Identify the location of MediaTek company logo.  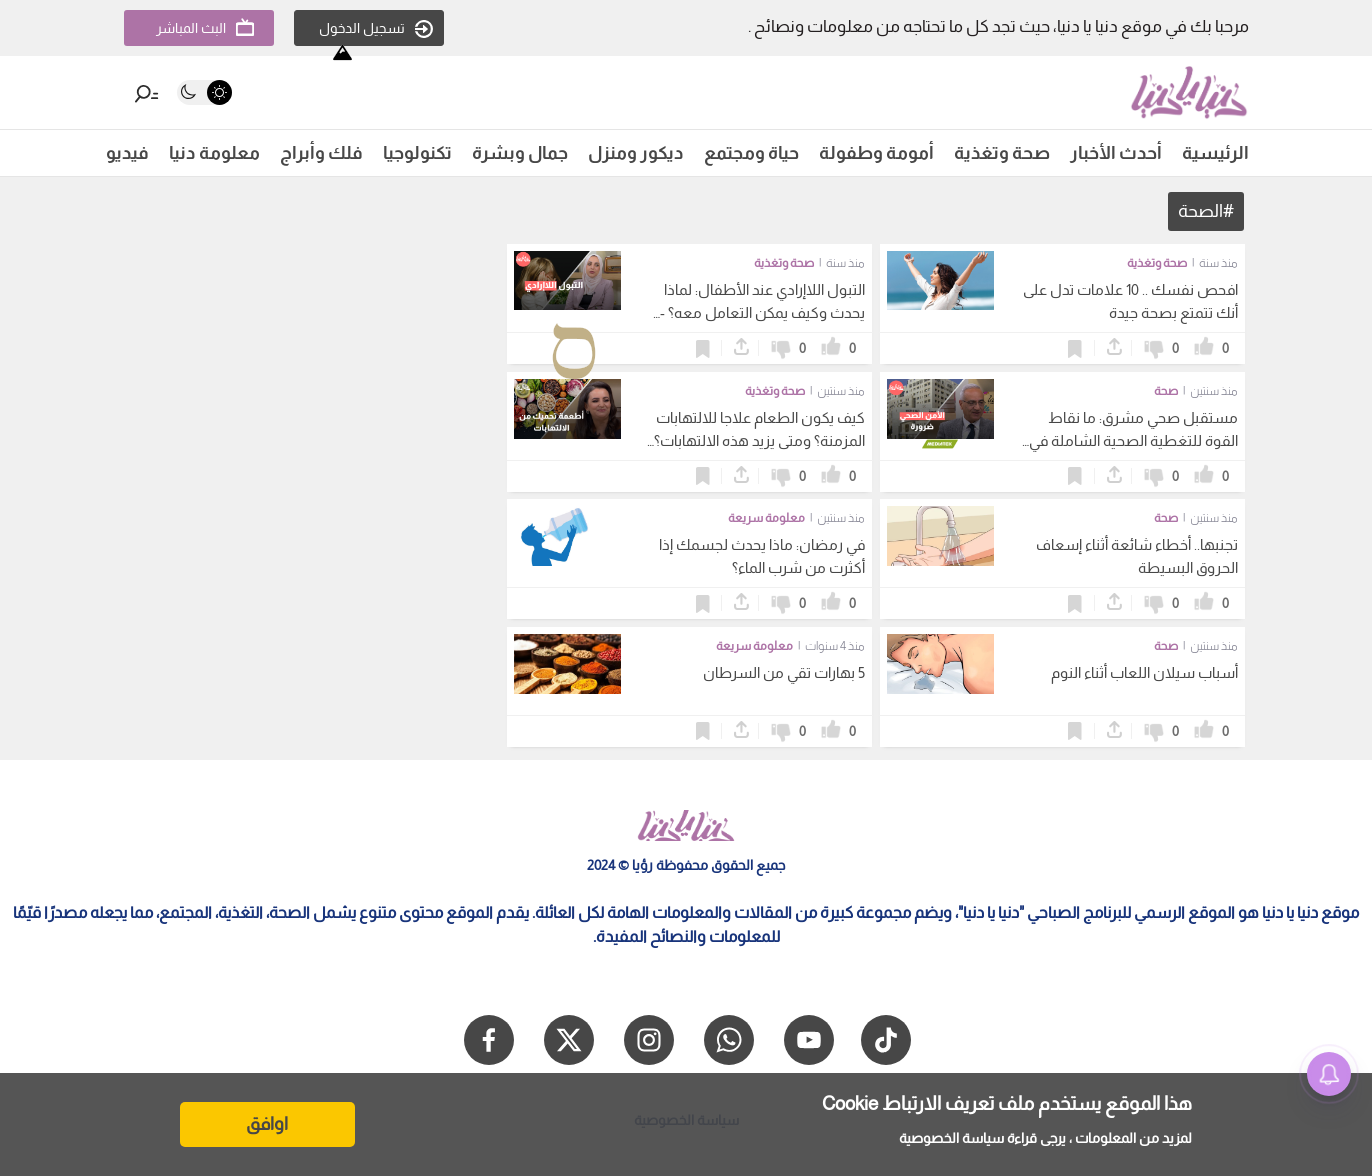
(940, 444).